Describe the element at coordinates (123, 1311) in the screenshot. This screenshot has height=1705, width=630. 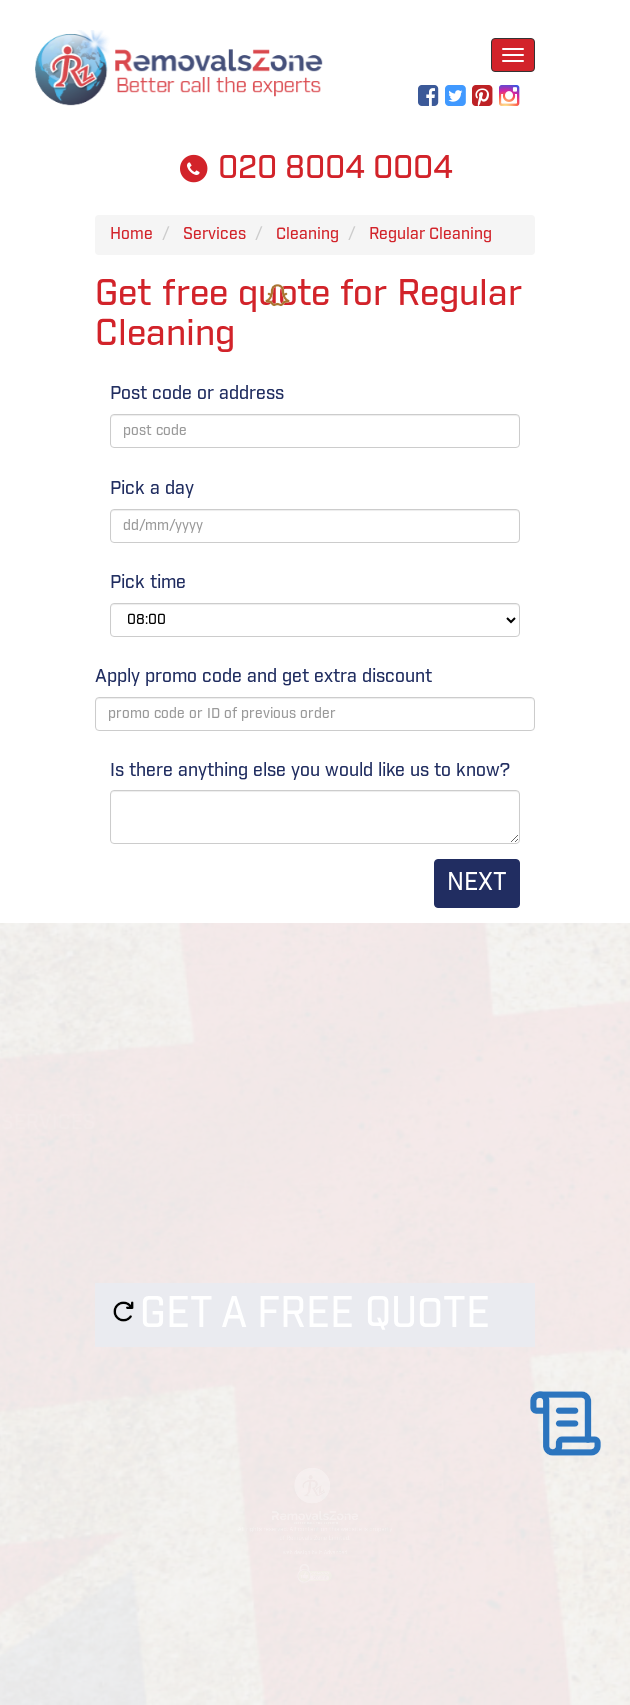
I see `redo the last action` at that location.